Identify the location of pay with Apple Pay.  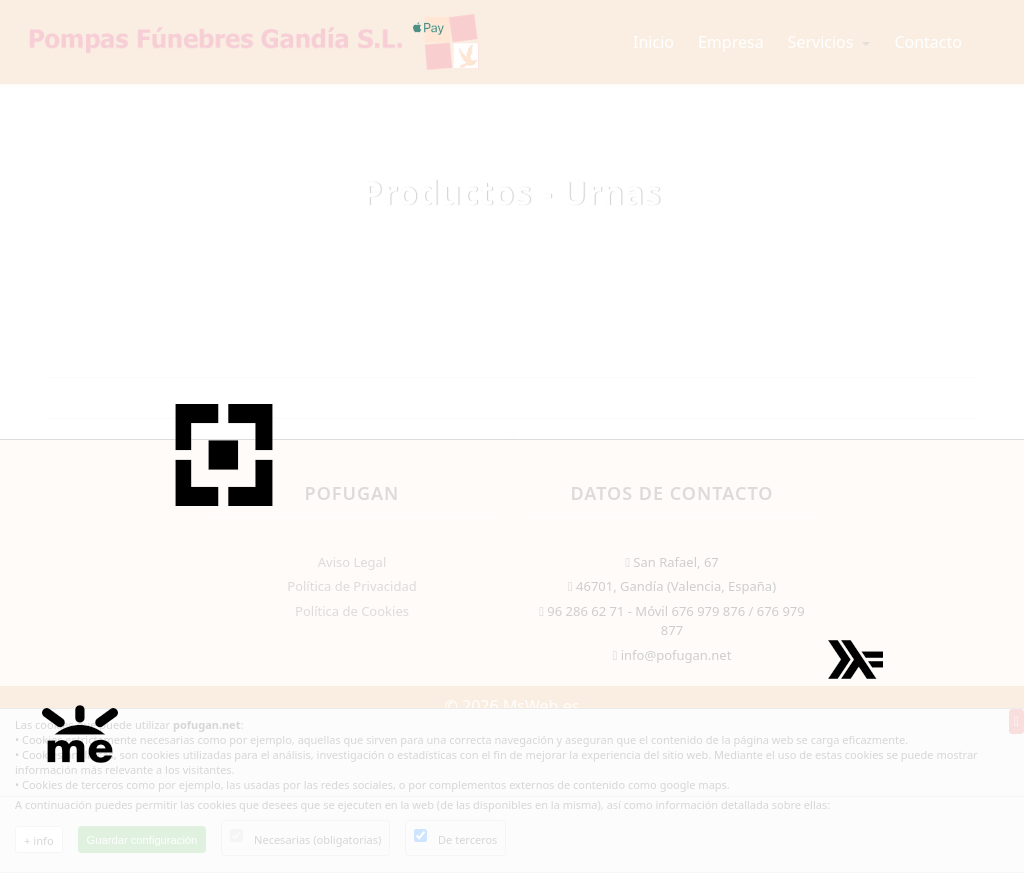
(428, 28).